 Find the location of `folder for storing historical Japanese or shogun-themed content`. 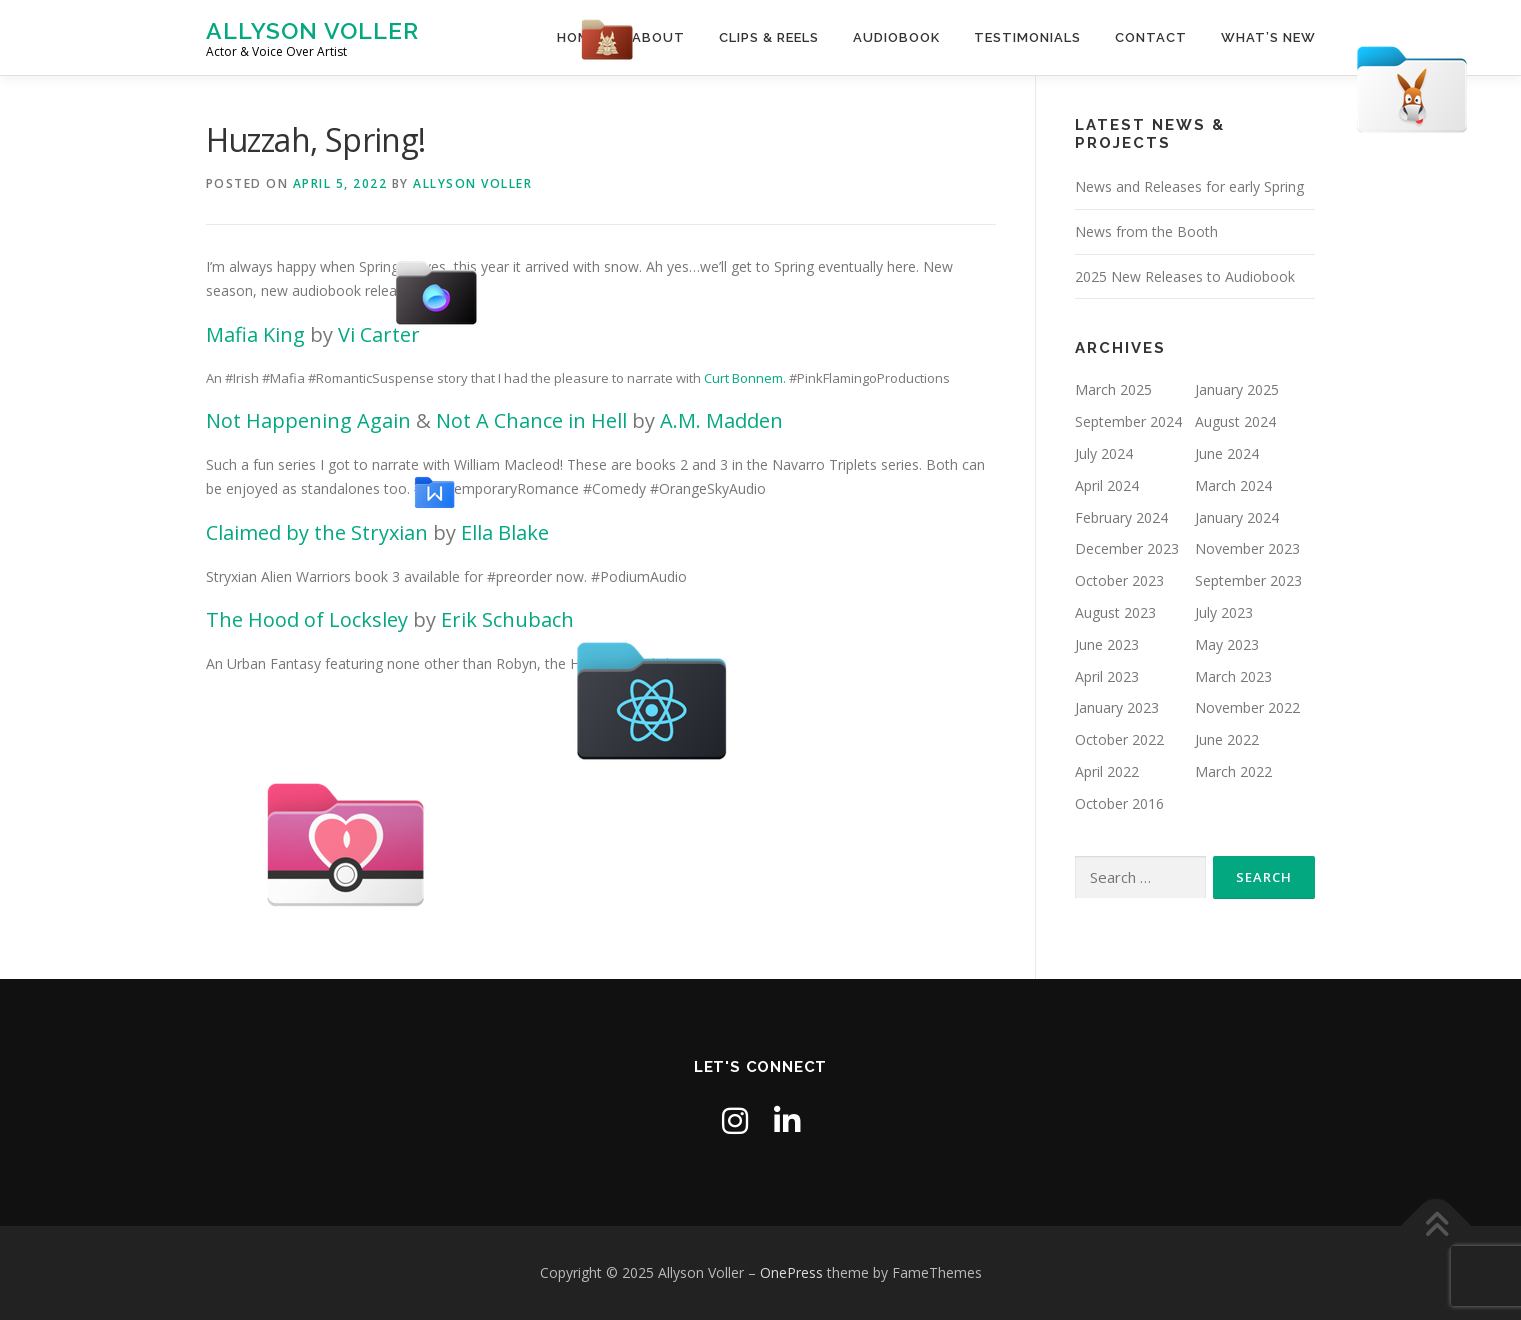

folder for storing historical Japanese or shogun-themed content is located at coordinates (607, 41).